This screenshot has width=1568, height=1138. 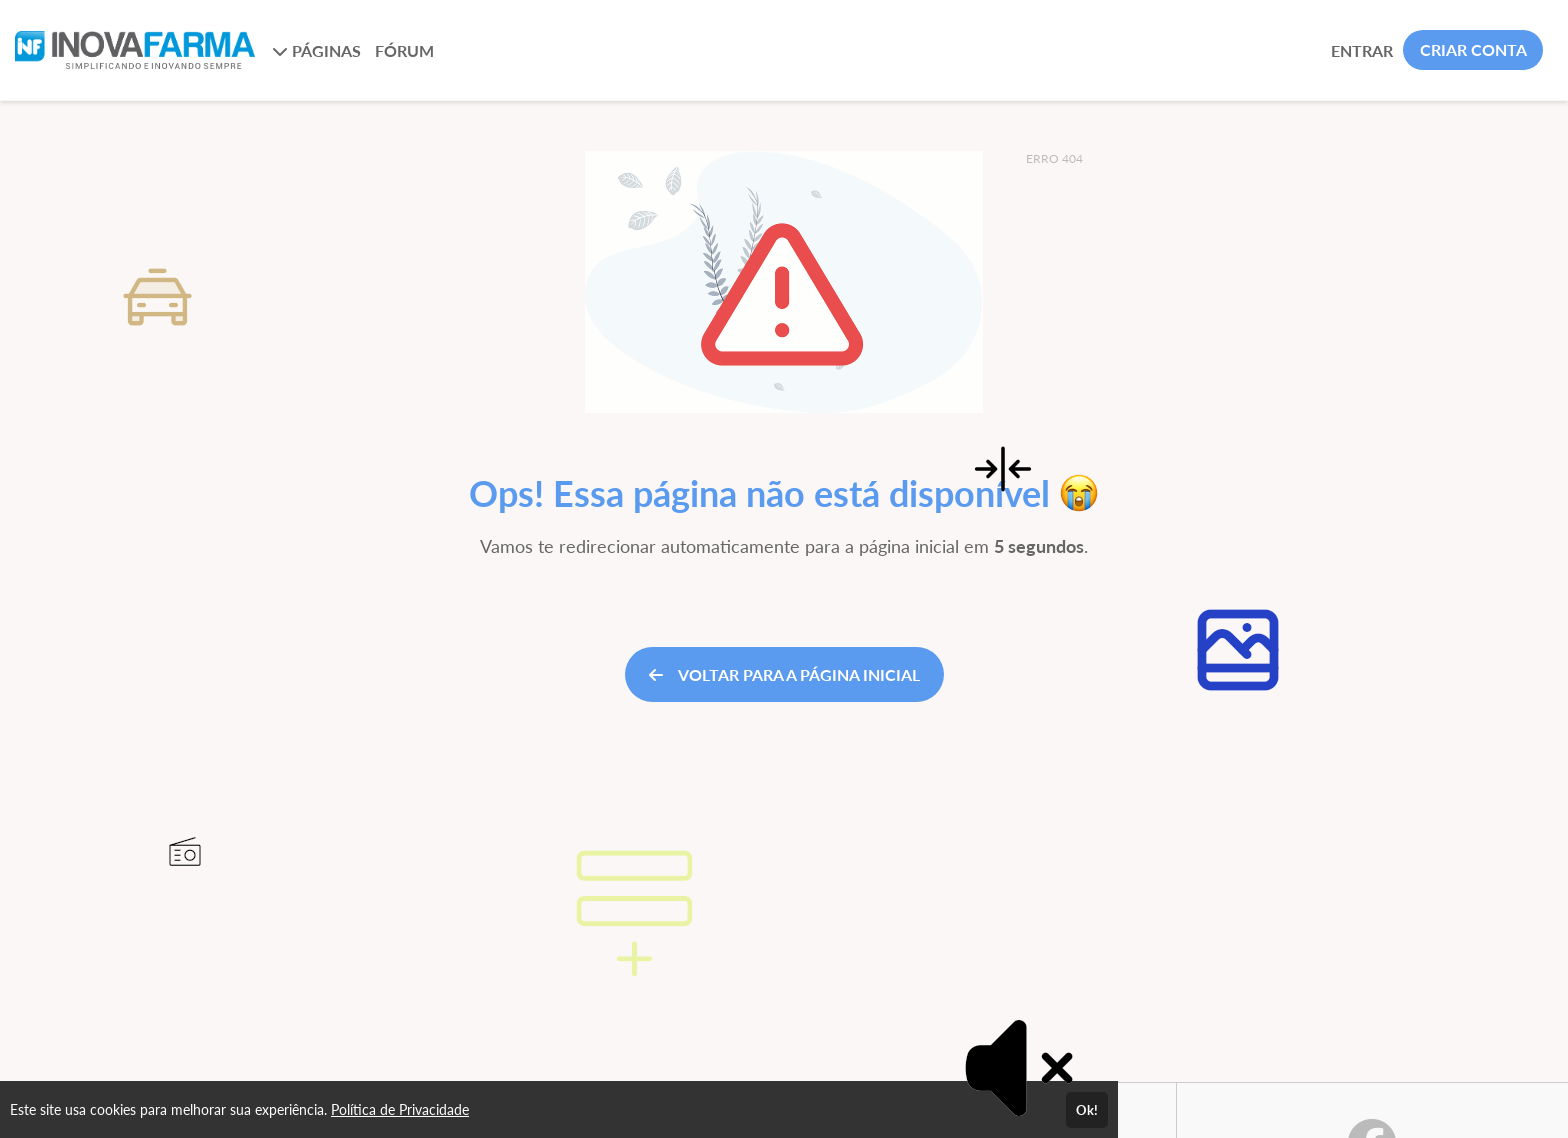 I want to click on mute audio or sound, so click(x=1019, y=1068).